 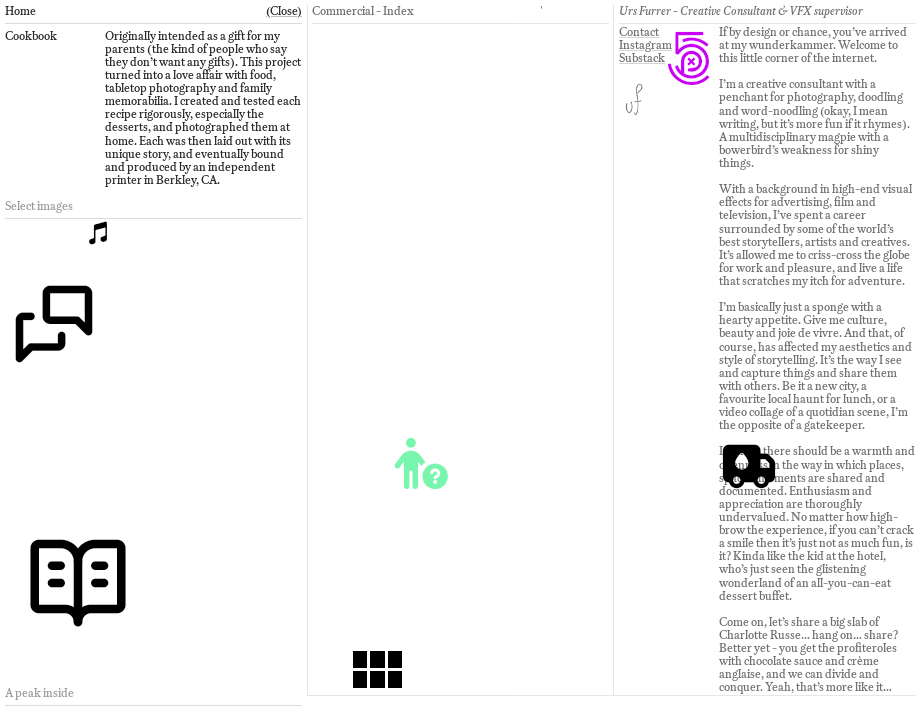 What do you see at coordinates (749, 465) in the screenshot?
I see `water delivery service` at bounding box center [749, 465].